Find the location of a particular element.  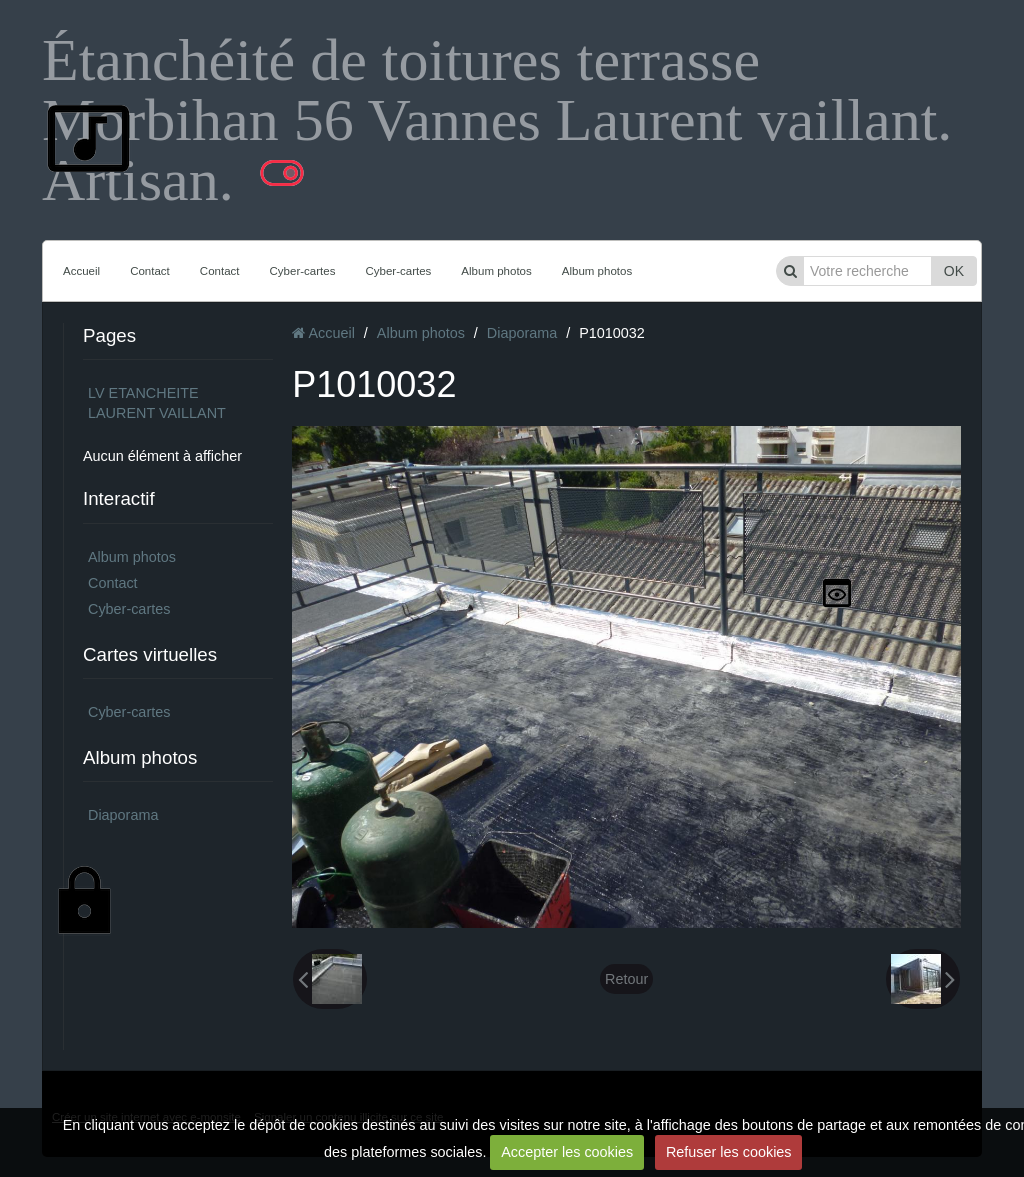

play or browse music videos is located at coordinates (88, 138).